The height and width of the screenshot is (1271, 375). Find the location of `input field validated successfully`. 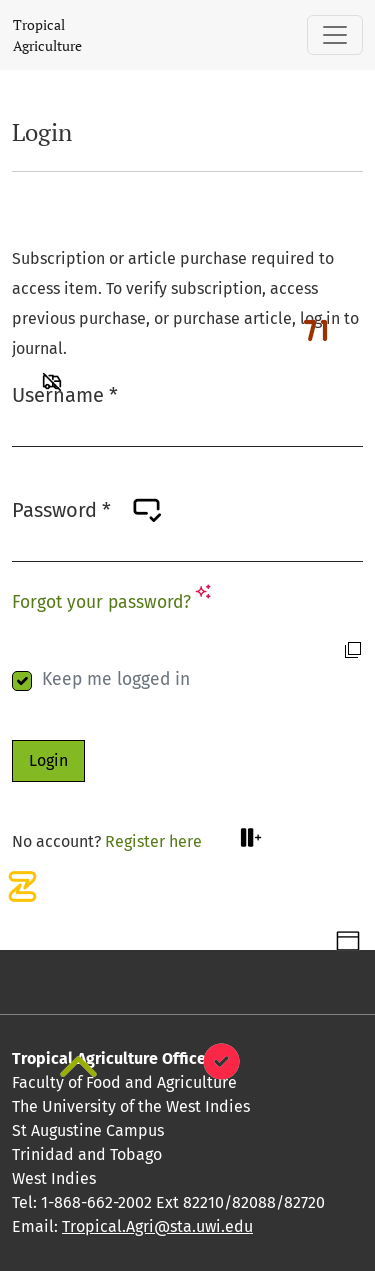

input field validated successfully is located at coordinates (146, 507).